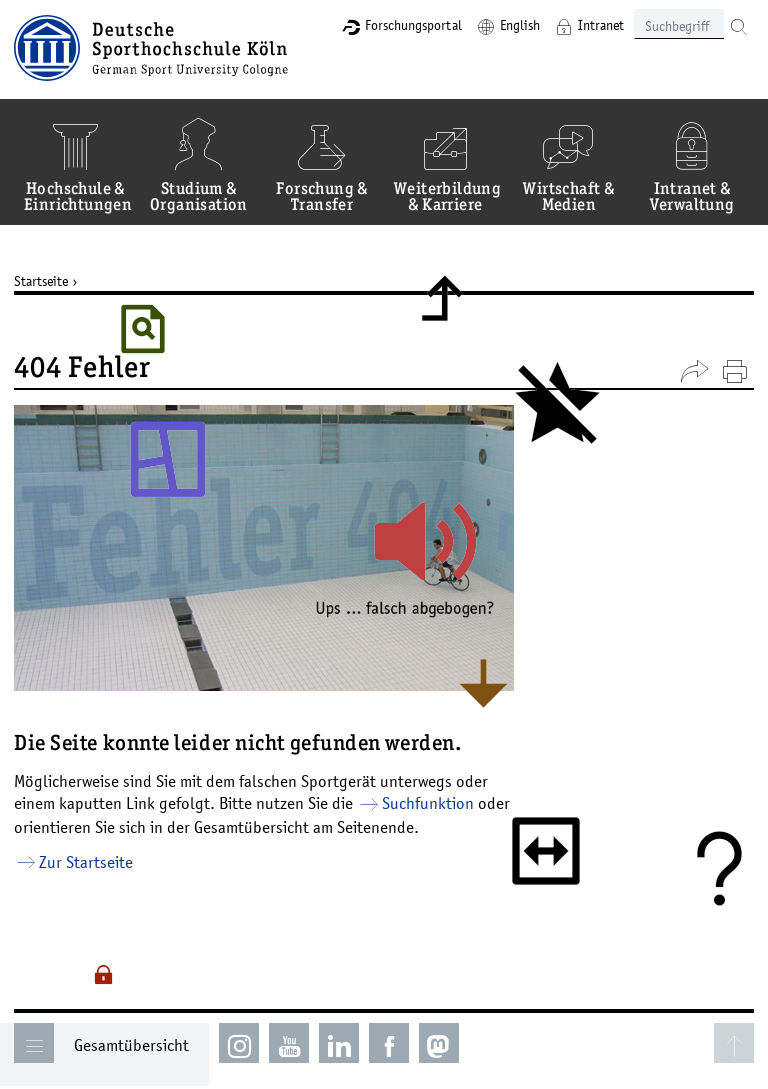 Image resolution: width=768 pixels, height=1089 pixels. Describe the element at coordinates (168, 459) in the screenshot. I see `create a photo collage` at that location.